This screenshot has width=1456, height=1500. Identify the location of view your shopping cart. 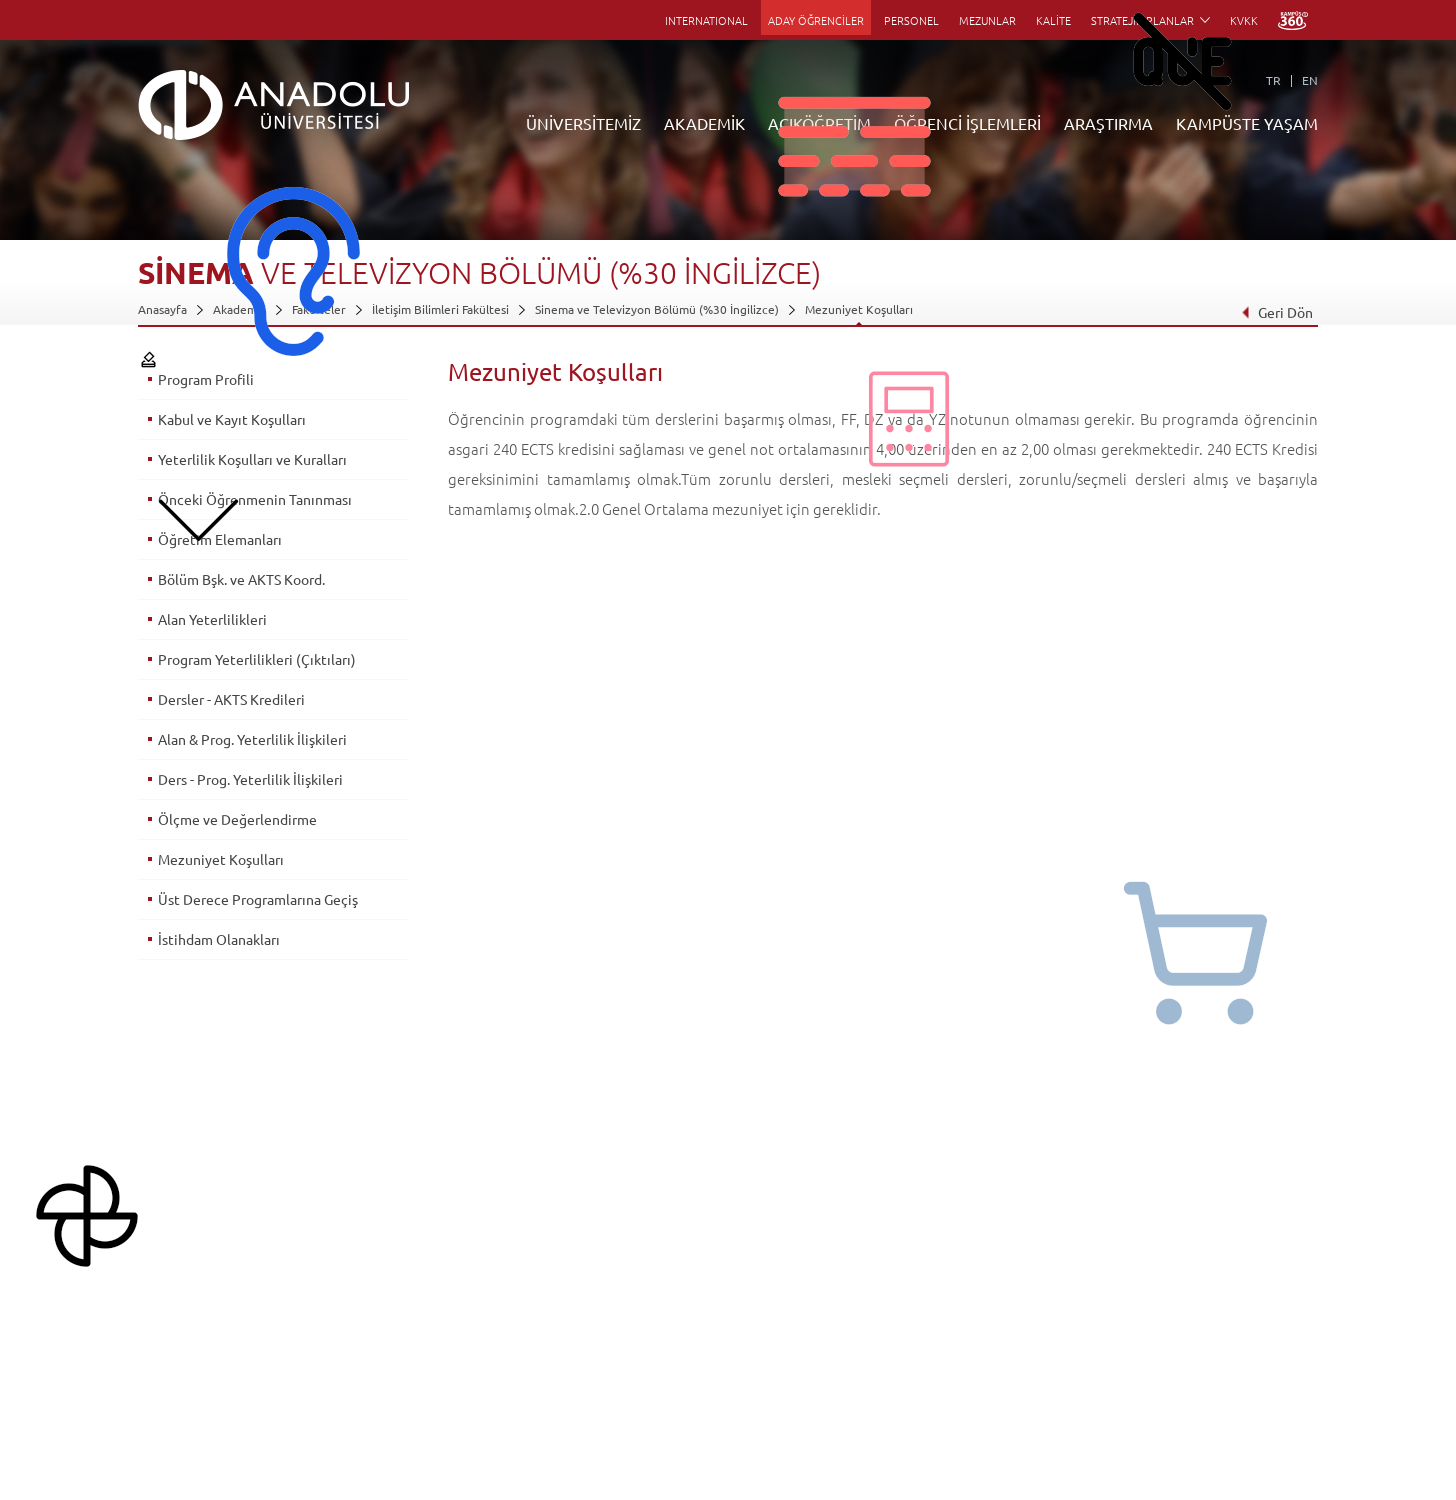
(1195, 953).